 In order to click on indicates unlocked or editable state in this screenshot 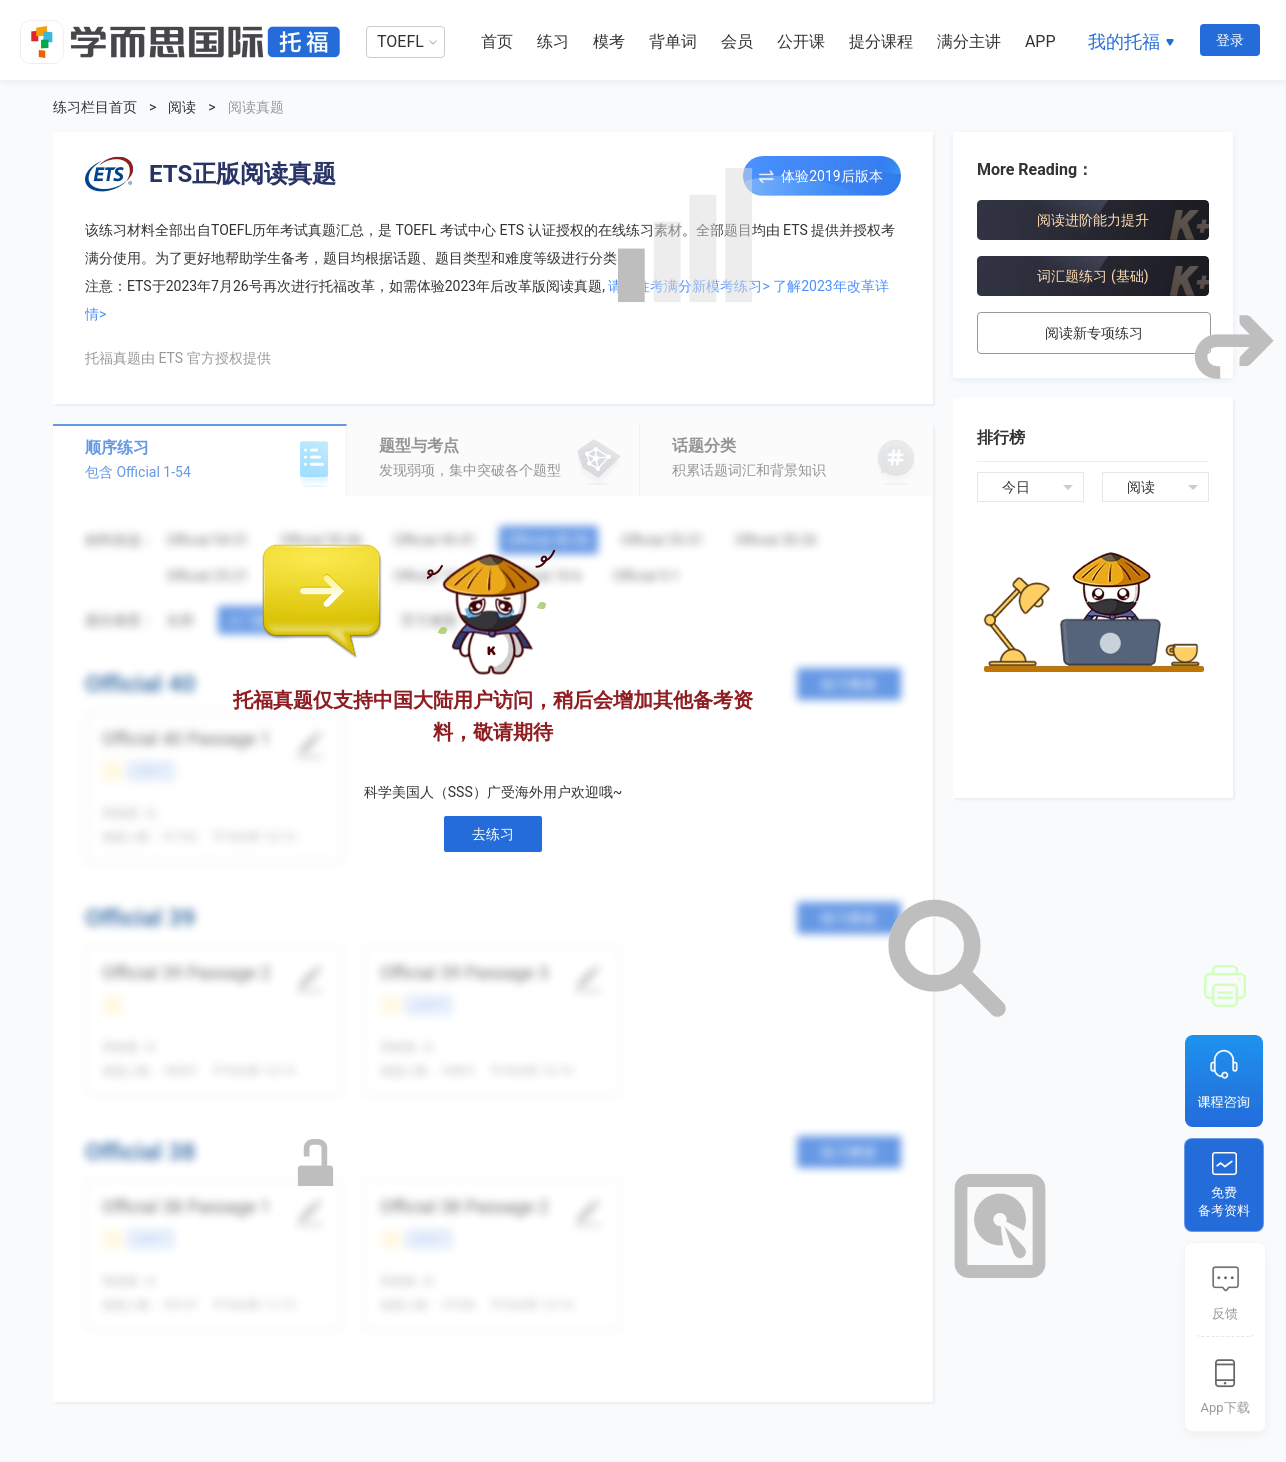, I will do `click(315, 1162)`.